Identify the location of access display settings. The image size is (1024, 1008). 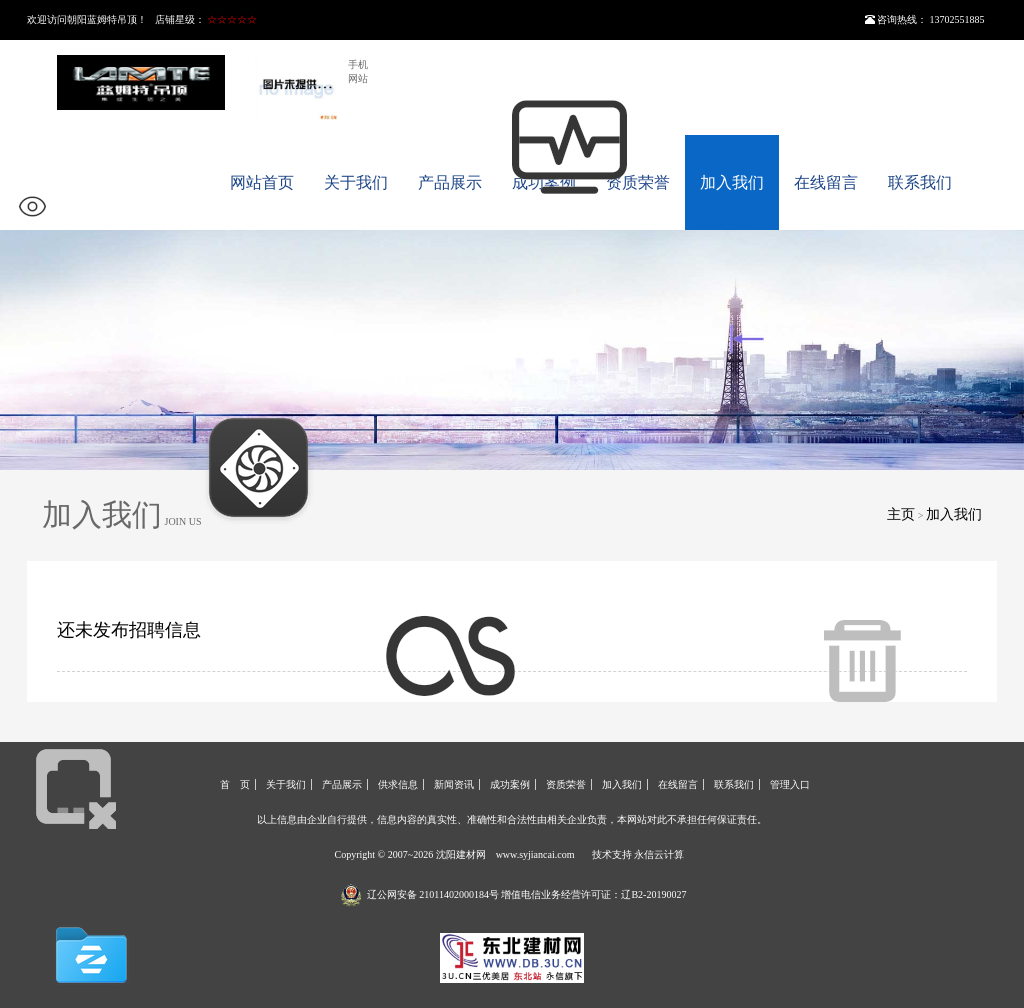
(32, 206).